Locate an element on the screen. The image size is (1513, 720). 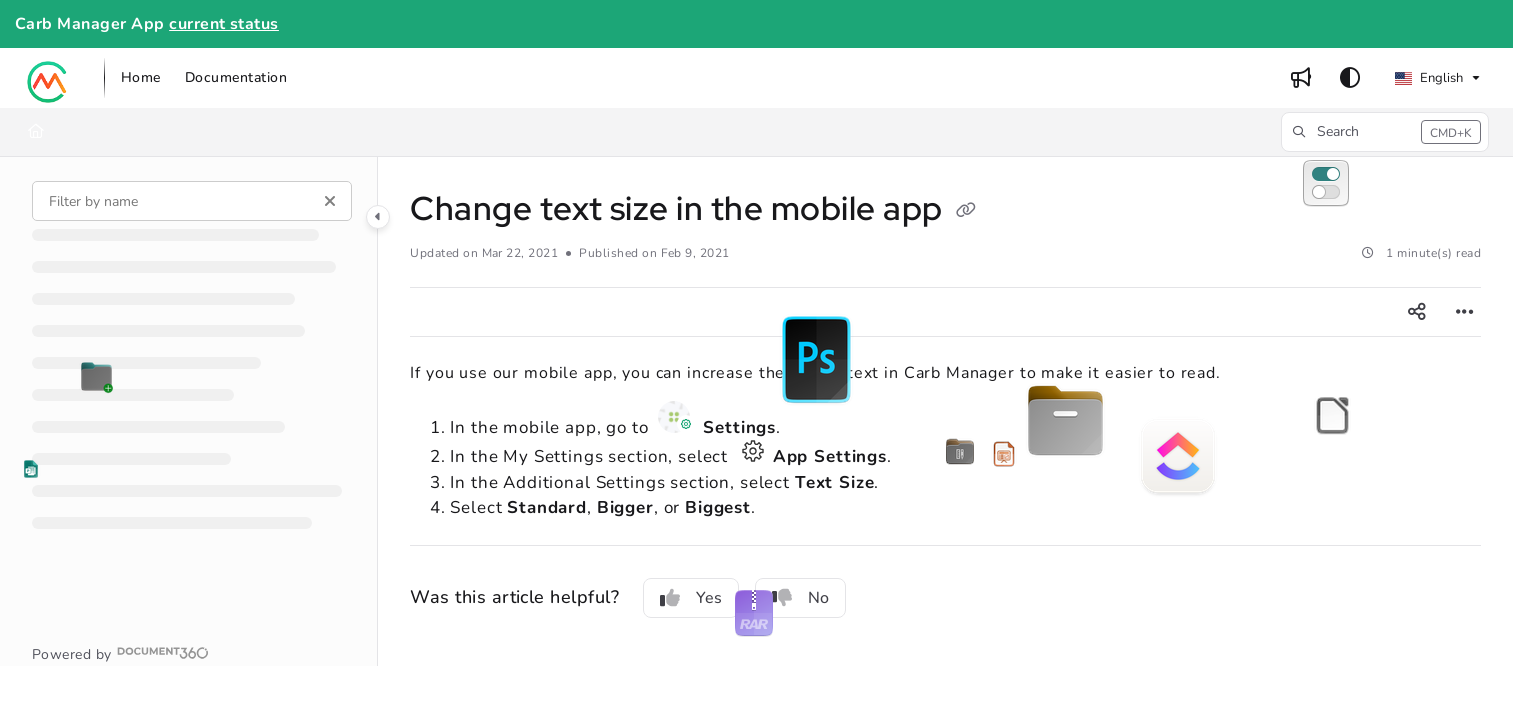
open unity tweak tool settings is located at coordinates (1326, 183).